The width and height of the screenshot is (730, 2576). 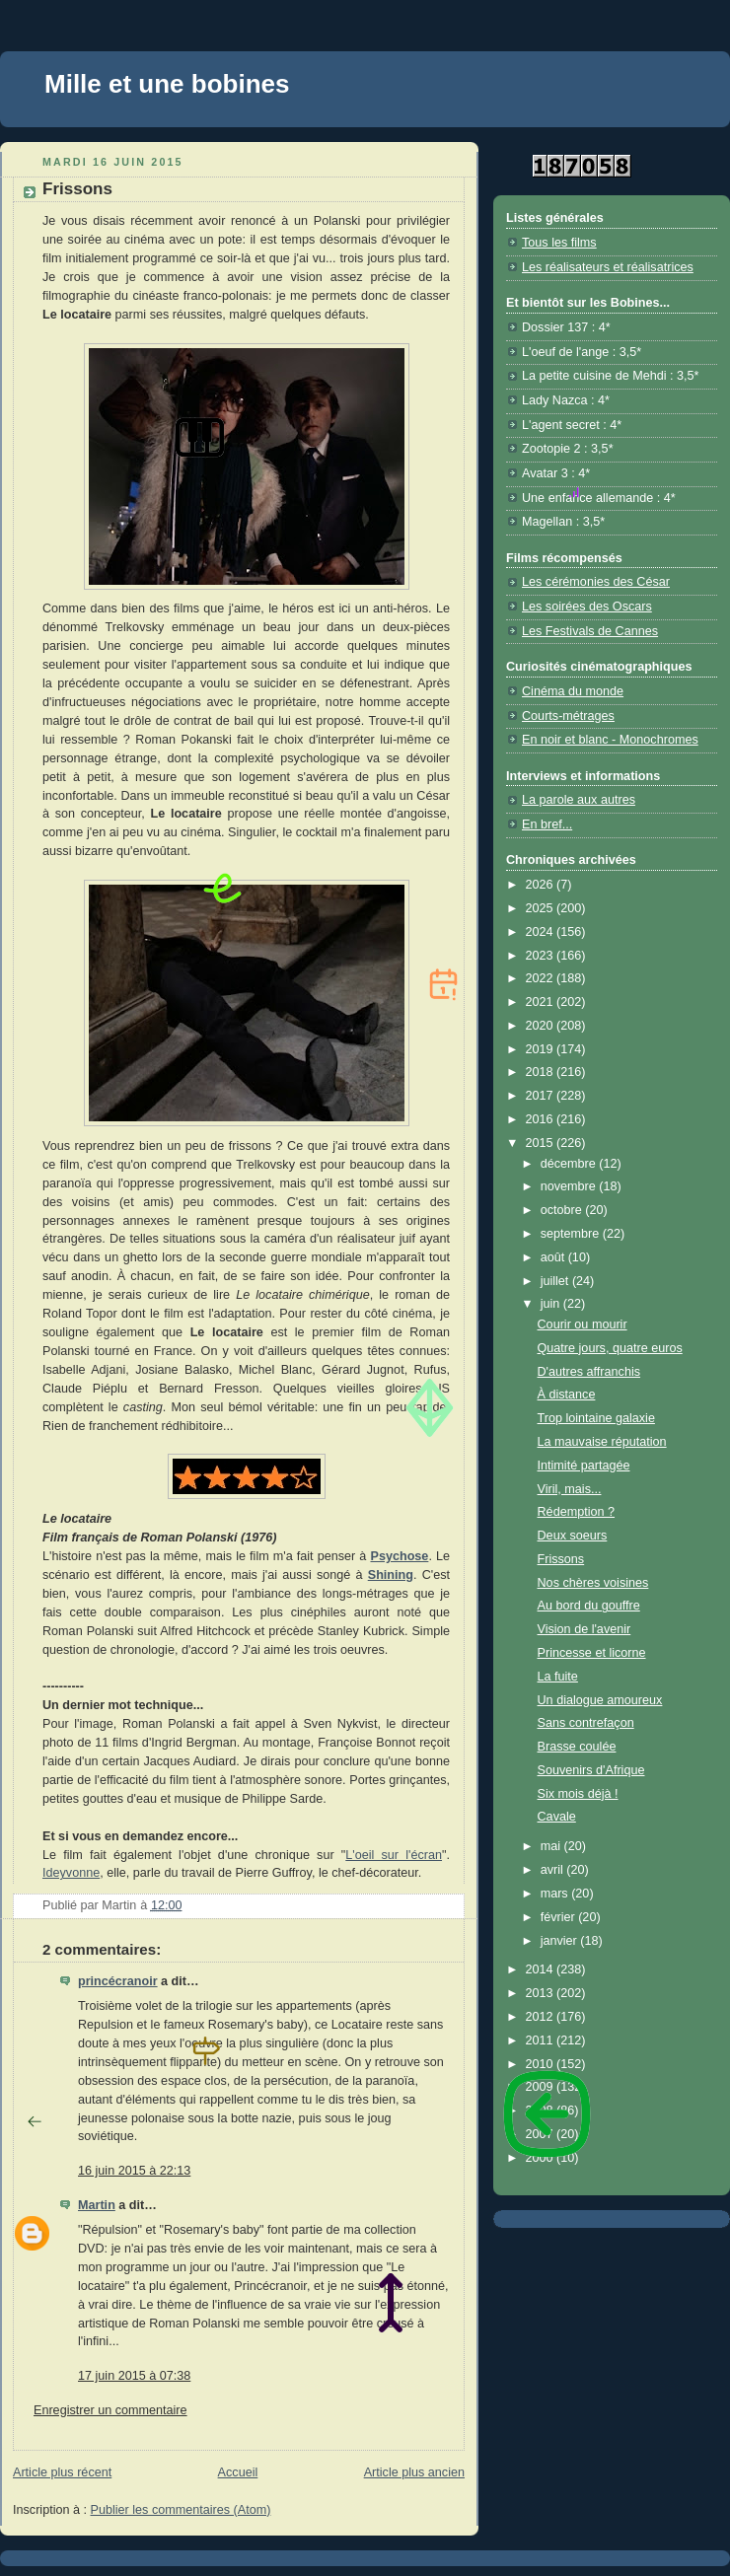 What do you see at coordinates (547, 2113) in the screenshot?
I see `go back to the previous screen` at bounding box center [547, 2113].